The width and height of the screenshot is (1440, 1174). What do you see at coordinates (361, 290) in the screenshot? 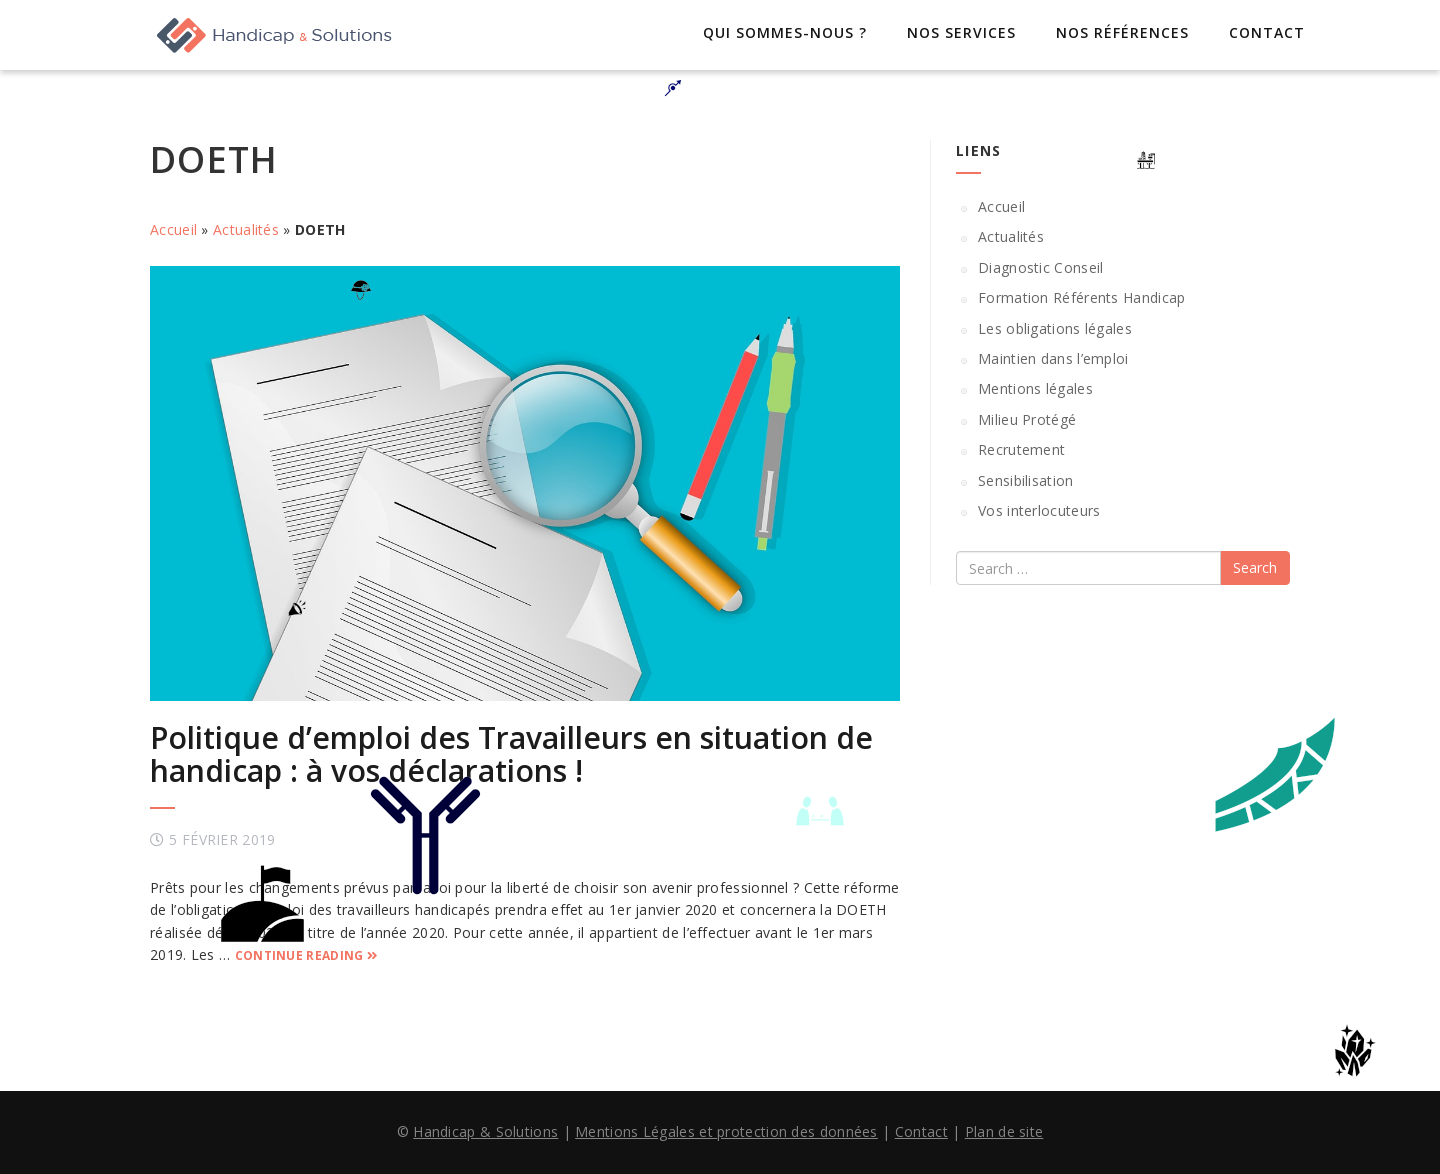
I see `select a flower hat accessory for your character` at bounding box center [361, 290].